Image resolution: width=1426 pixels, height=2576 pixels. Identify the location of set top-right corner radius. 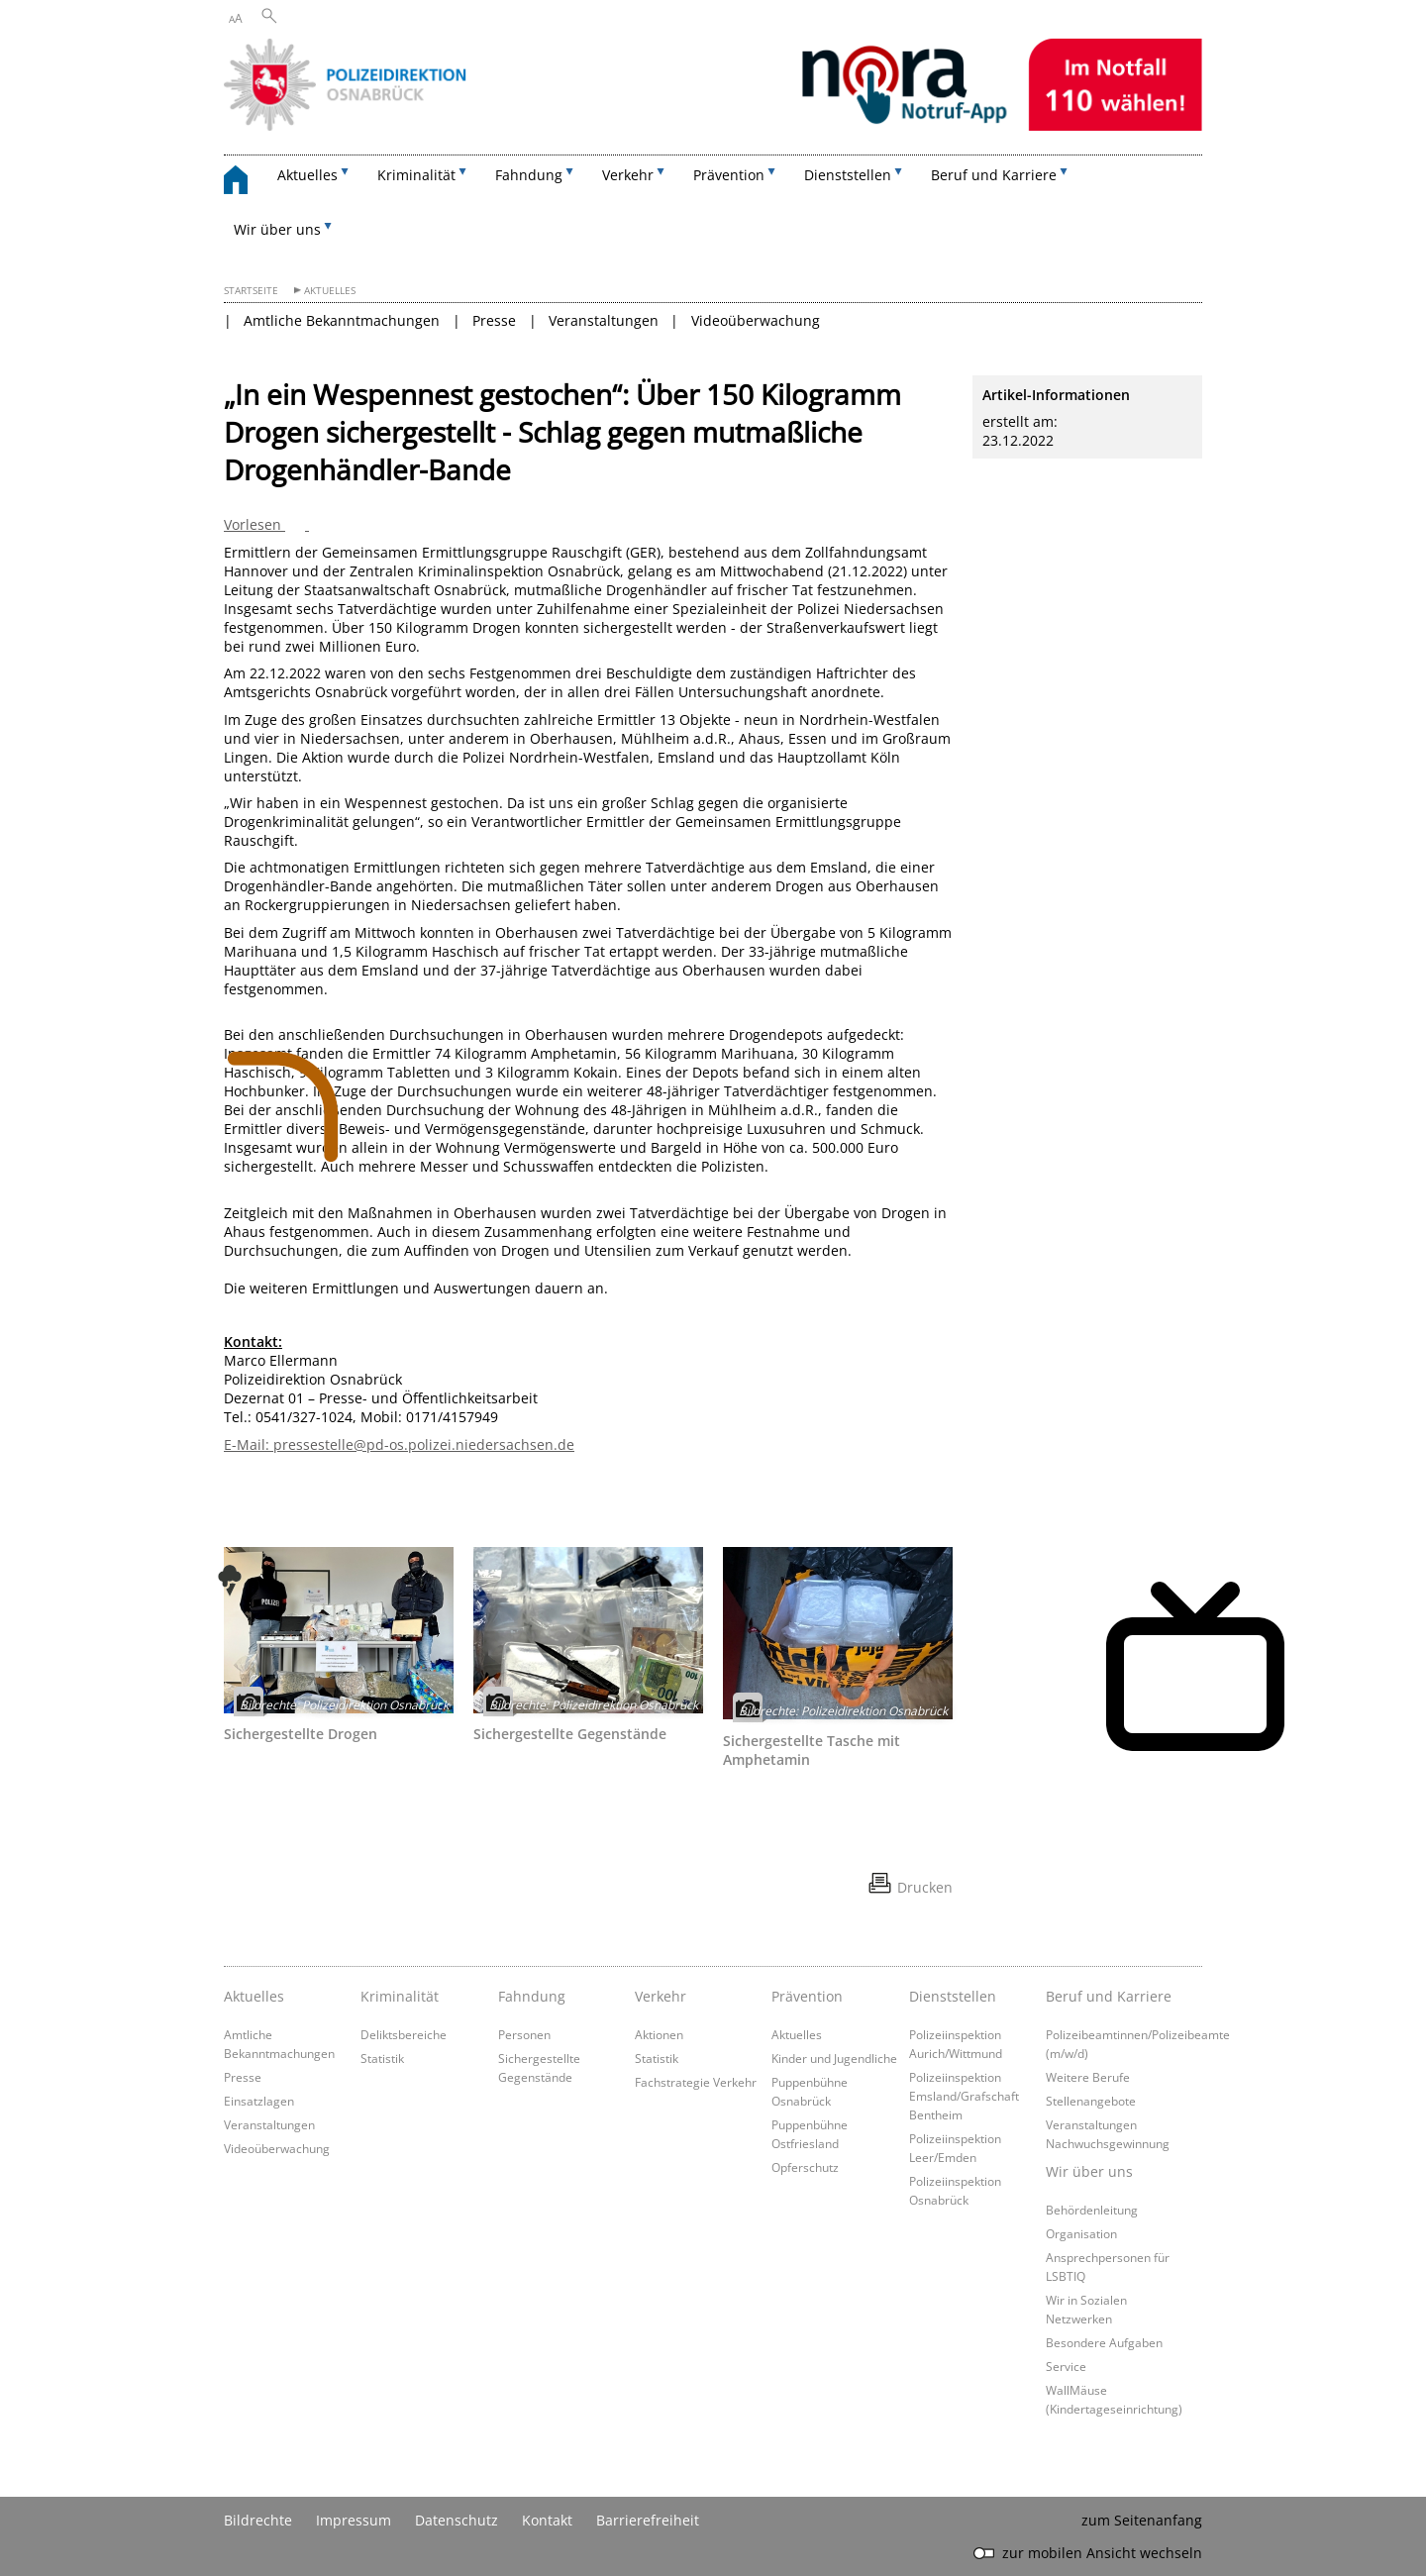
(282, 1106).